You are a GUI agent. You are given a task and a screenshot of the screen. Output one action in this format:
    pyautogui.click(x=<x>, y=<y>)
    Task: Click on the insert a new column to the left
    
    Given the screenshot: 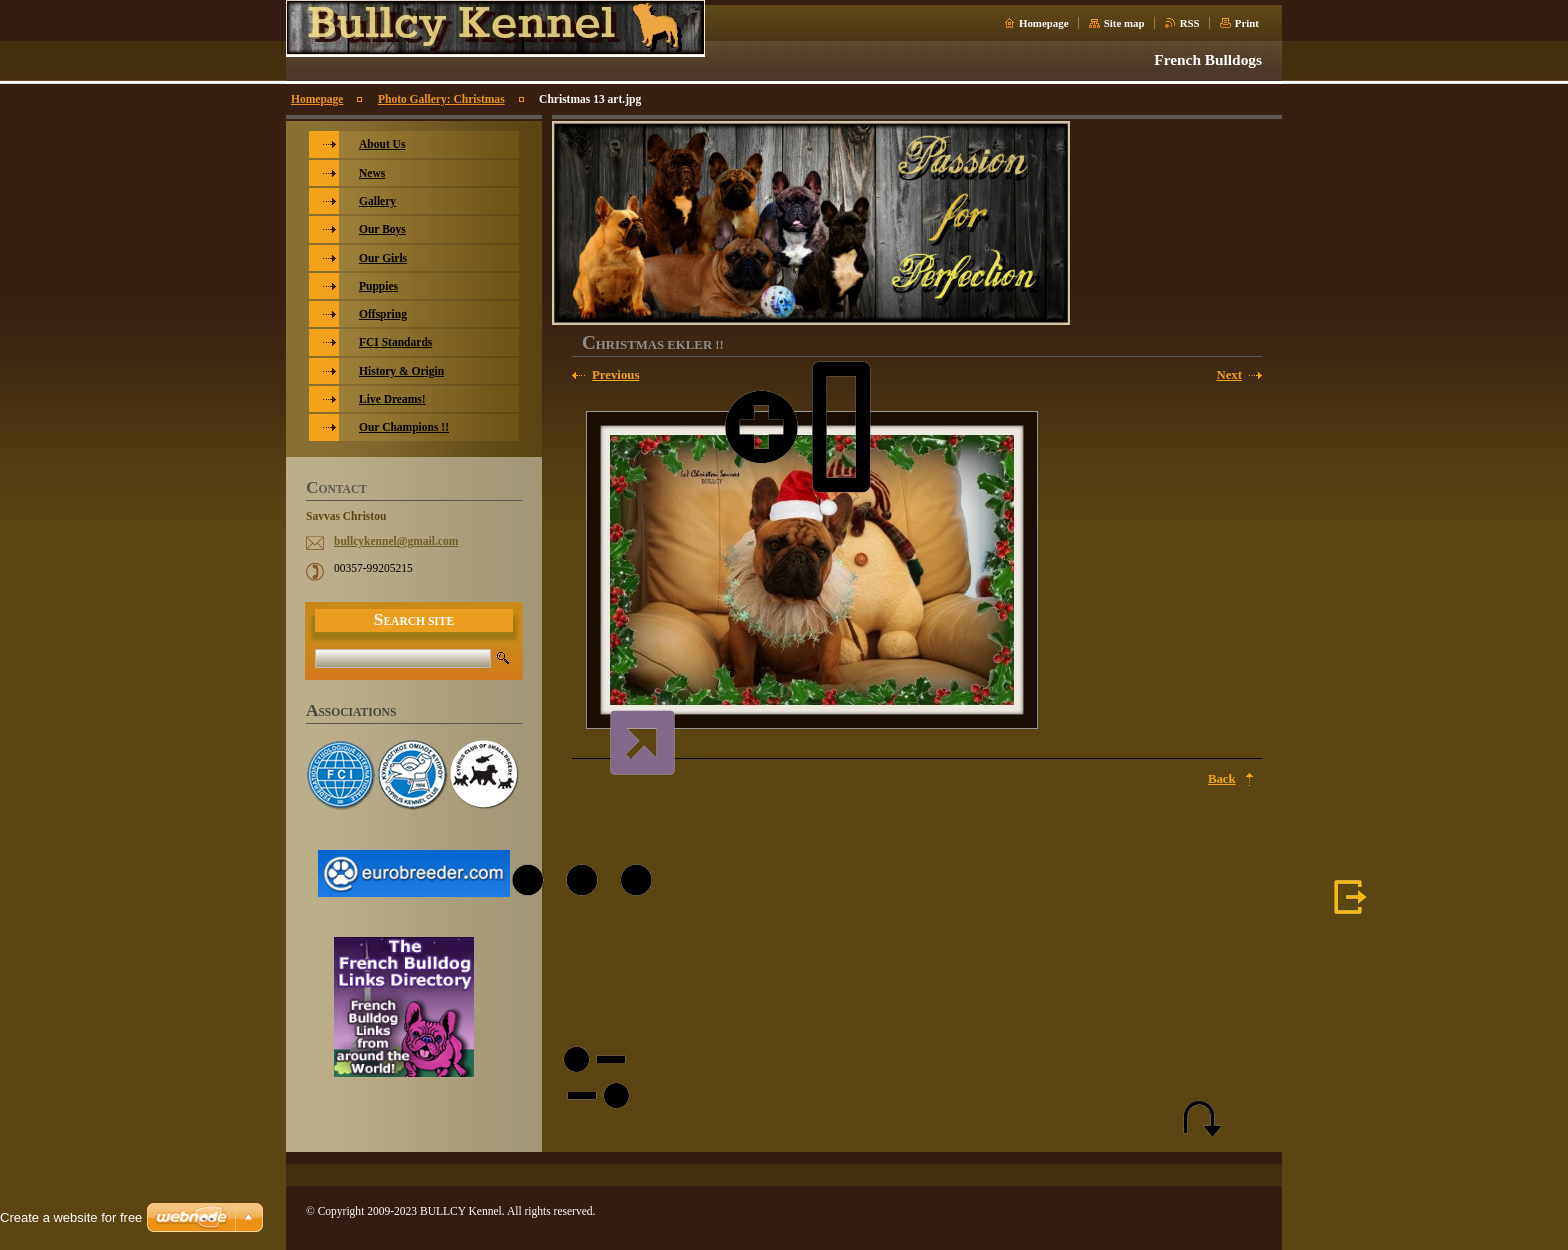 What is the action you would take?
    pyautogui.click(x=805, y=427)
    